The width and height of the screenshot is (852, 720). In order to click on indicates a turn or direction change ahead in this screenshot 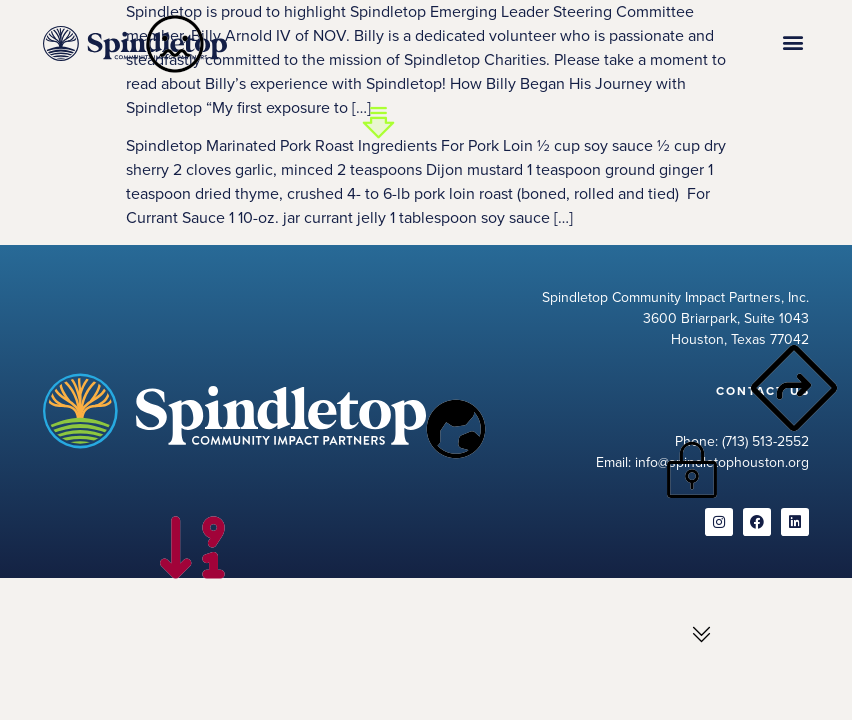, I will do `click(794, 388)`.